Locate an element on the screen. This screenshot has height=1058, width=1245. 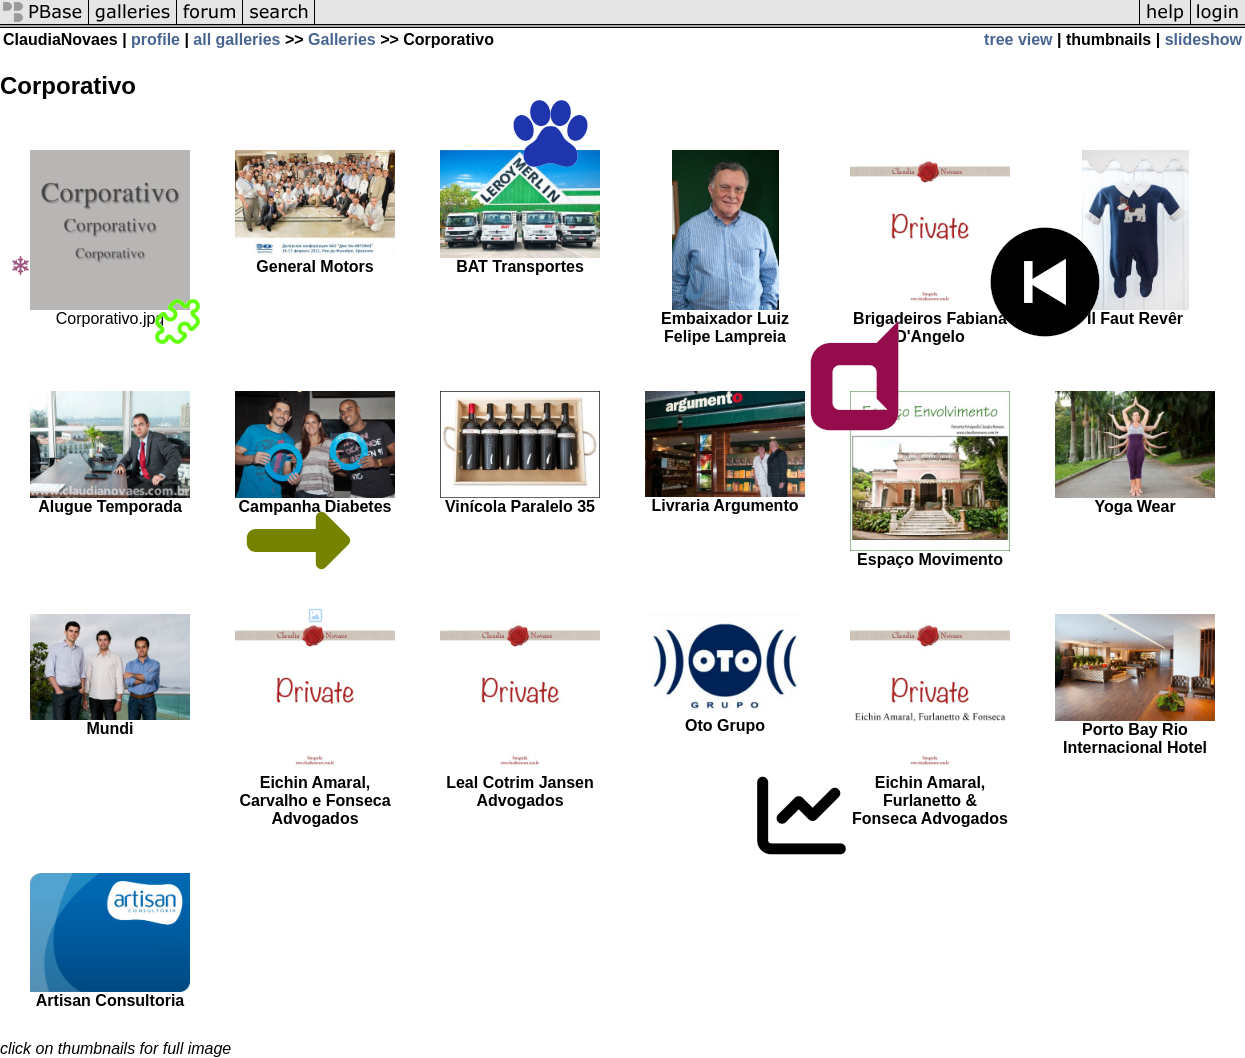
access pet-related features or settings is located at coordinates (550, 133).